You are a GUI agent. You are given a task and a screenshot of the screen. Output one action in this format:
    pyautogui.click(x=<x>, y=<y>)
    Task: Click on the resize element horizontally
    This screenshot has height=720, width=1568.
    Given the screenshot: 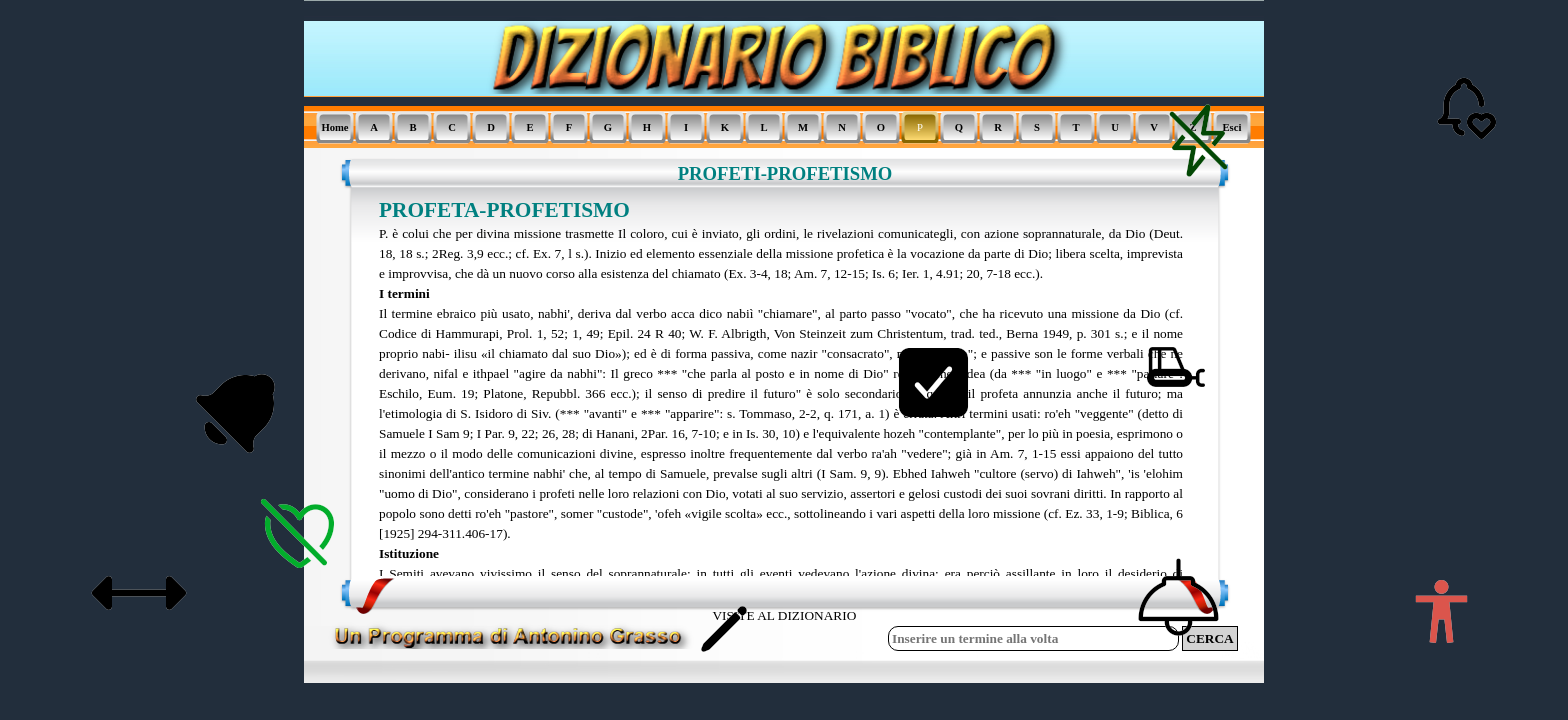 What is the action you would take?
    pyautogui.click(x=139, y=593)
    